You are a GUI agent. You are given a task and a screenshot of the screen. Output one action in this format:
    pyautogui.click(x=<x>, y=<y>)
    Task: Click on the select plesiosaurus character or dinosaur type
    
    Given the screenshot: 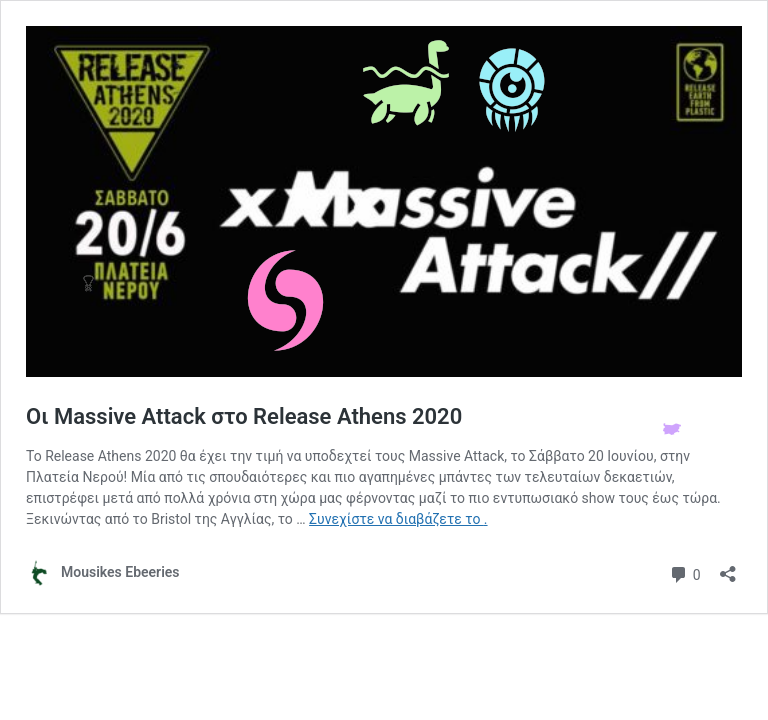 What is the action you would take?
    pyautogui.click(x=406, y=82)
    